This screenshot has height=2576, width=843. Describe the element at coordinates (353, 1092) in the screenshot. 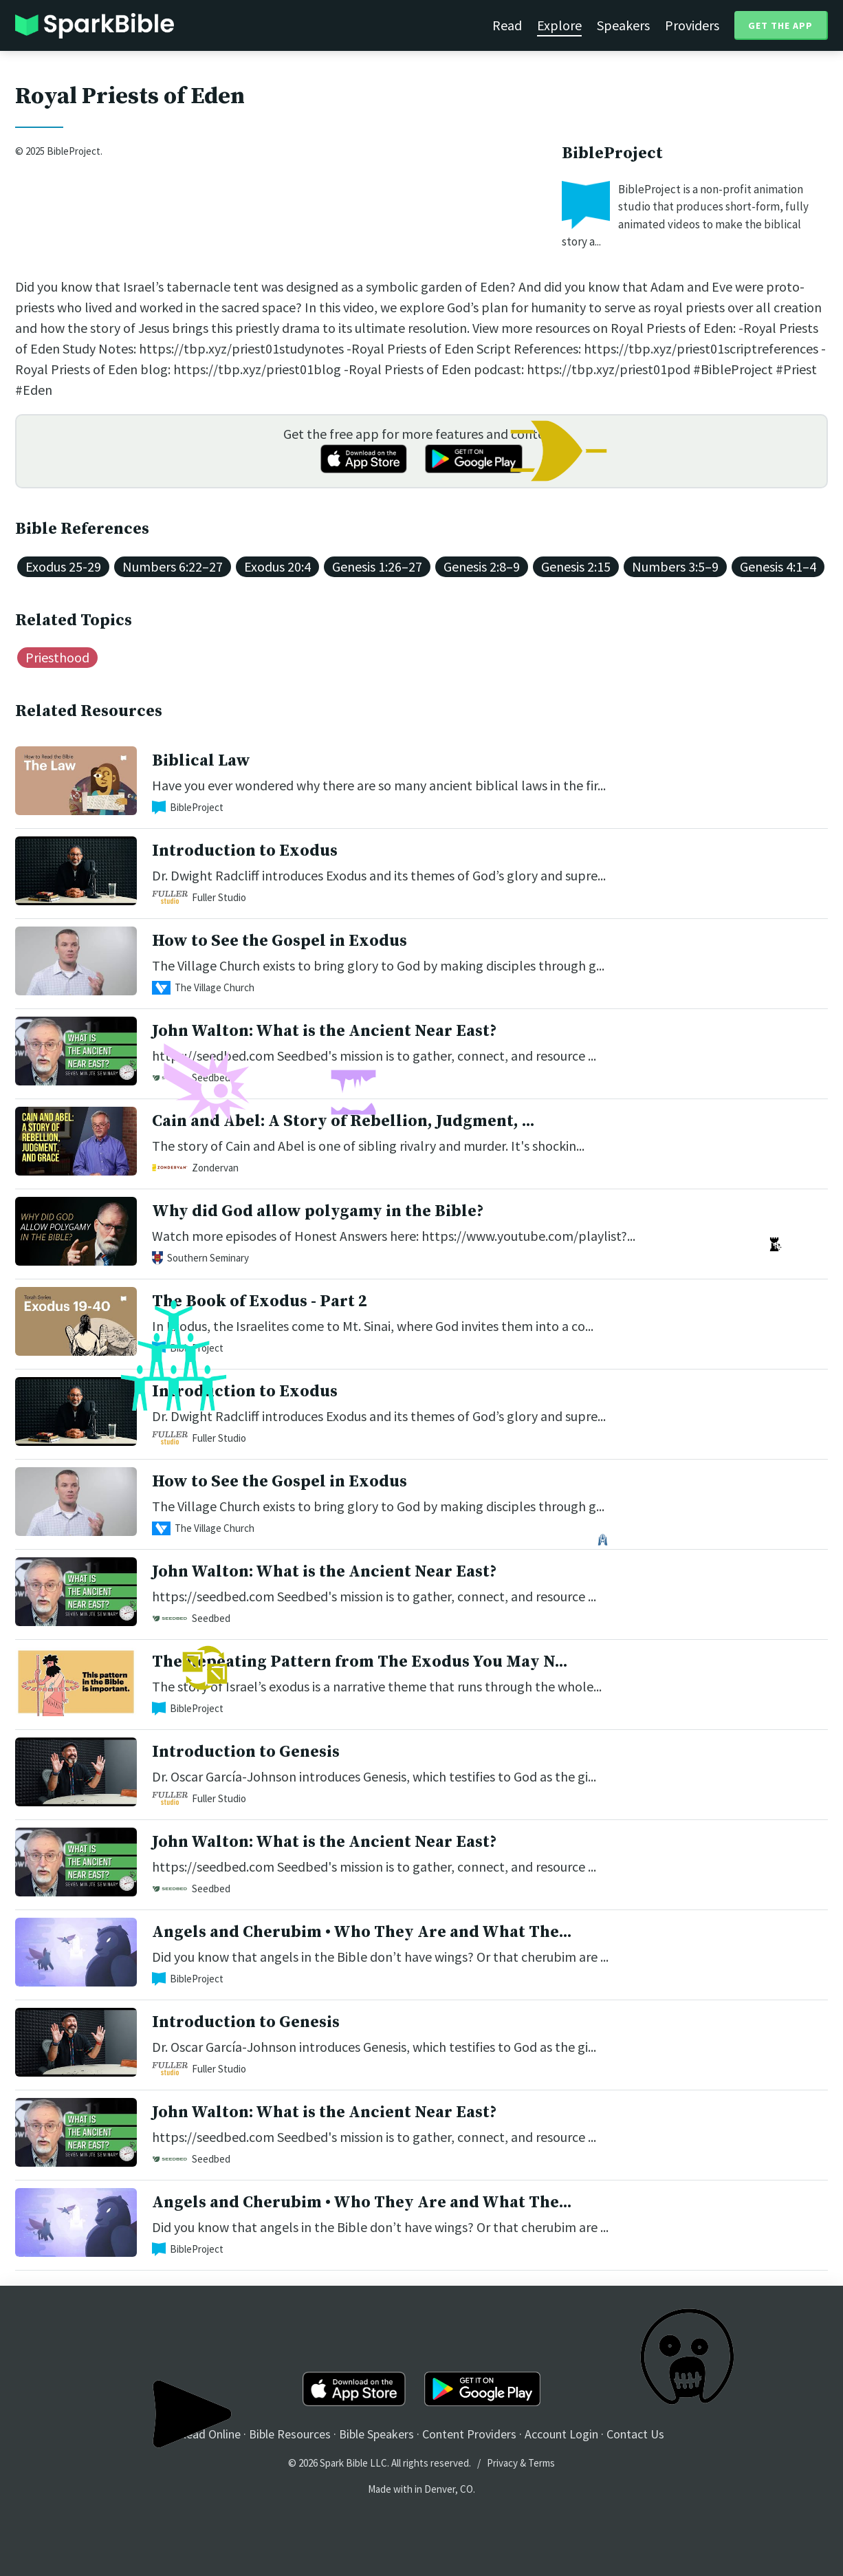

I see `enter a cave or underground area in-game` at that location.